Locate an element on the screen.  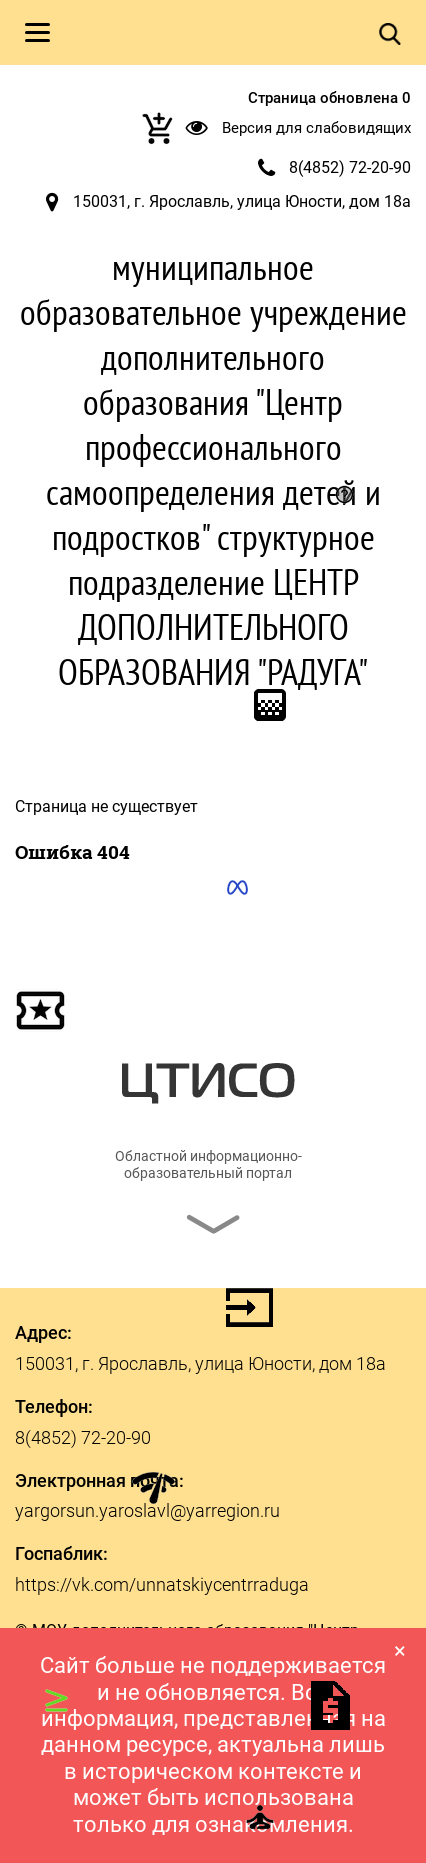
Meta company logo is located at coordinates (237, 887).